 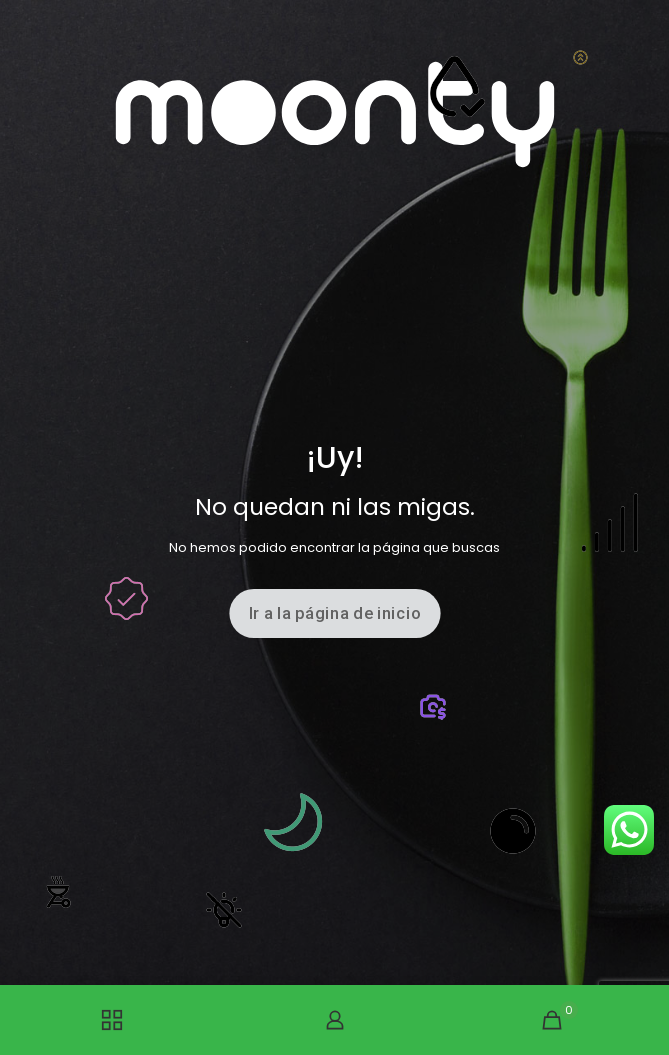 What do you see at coordinates (58, 892) in the screenshot?
I see `access outdoor cooking or grilling recipes` at bounding box center [58, 892].